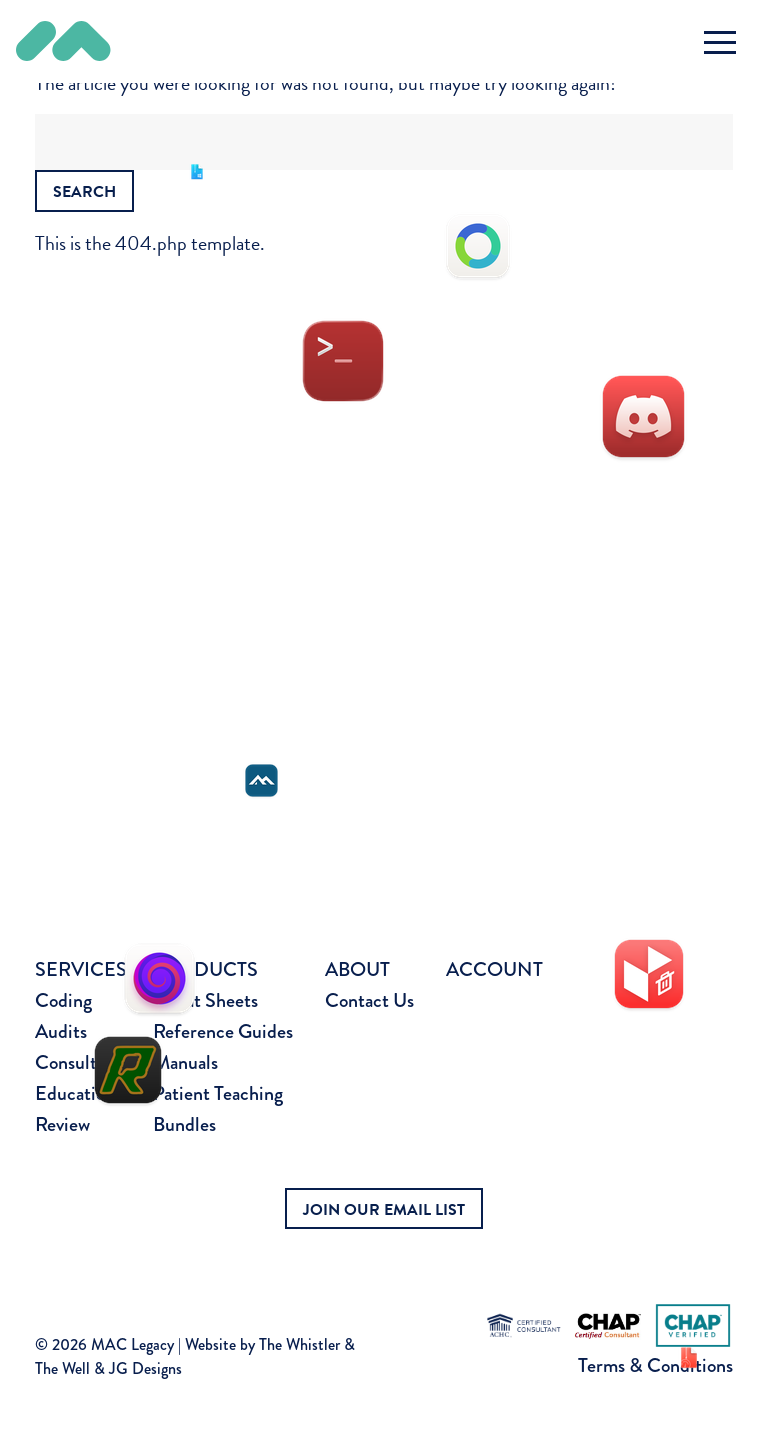 The width and height of the screenshot is (768, 1429). What do you see at coordinates (261, 780) in the screenshot?
I see `open alpine linux application` at bounding box center [261, 780].